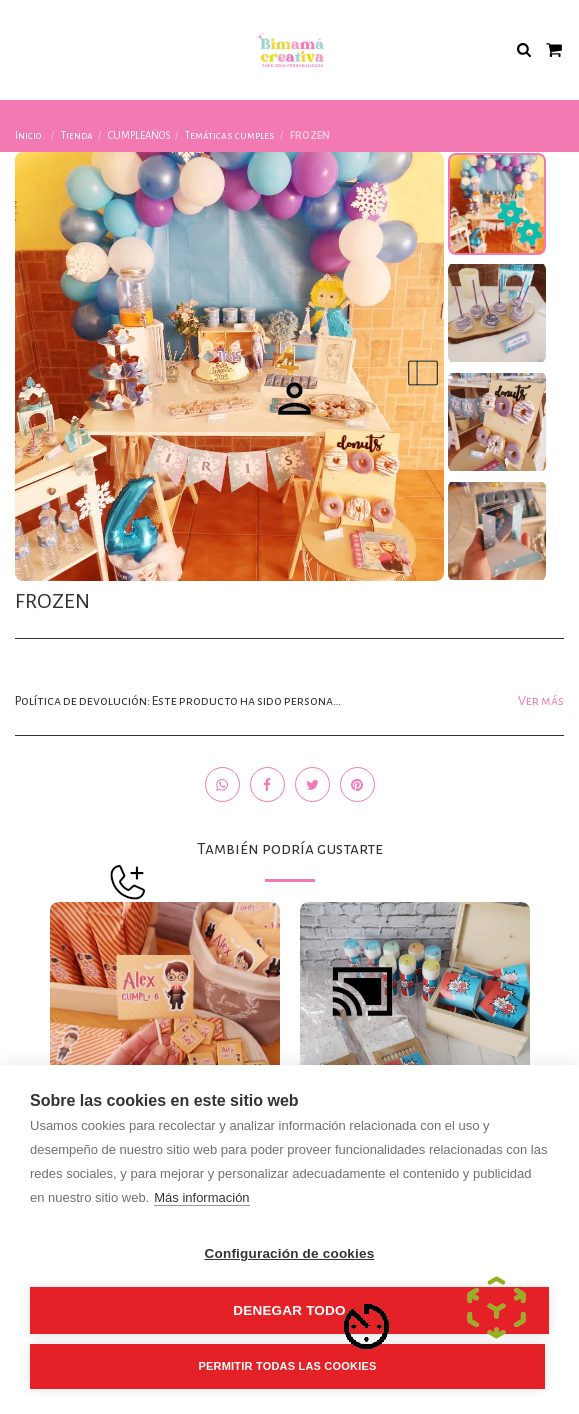 This screenshot has height=1414, width=579. I want to click on add a new contact, so click(128, 881).